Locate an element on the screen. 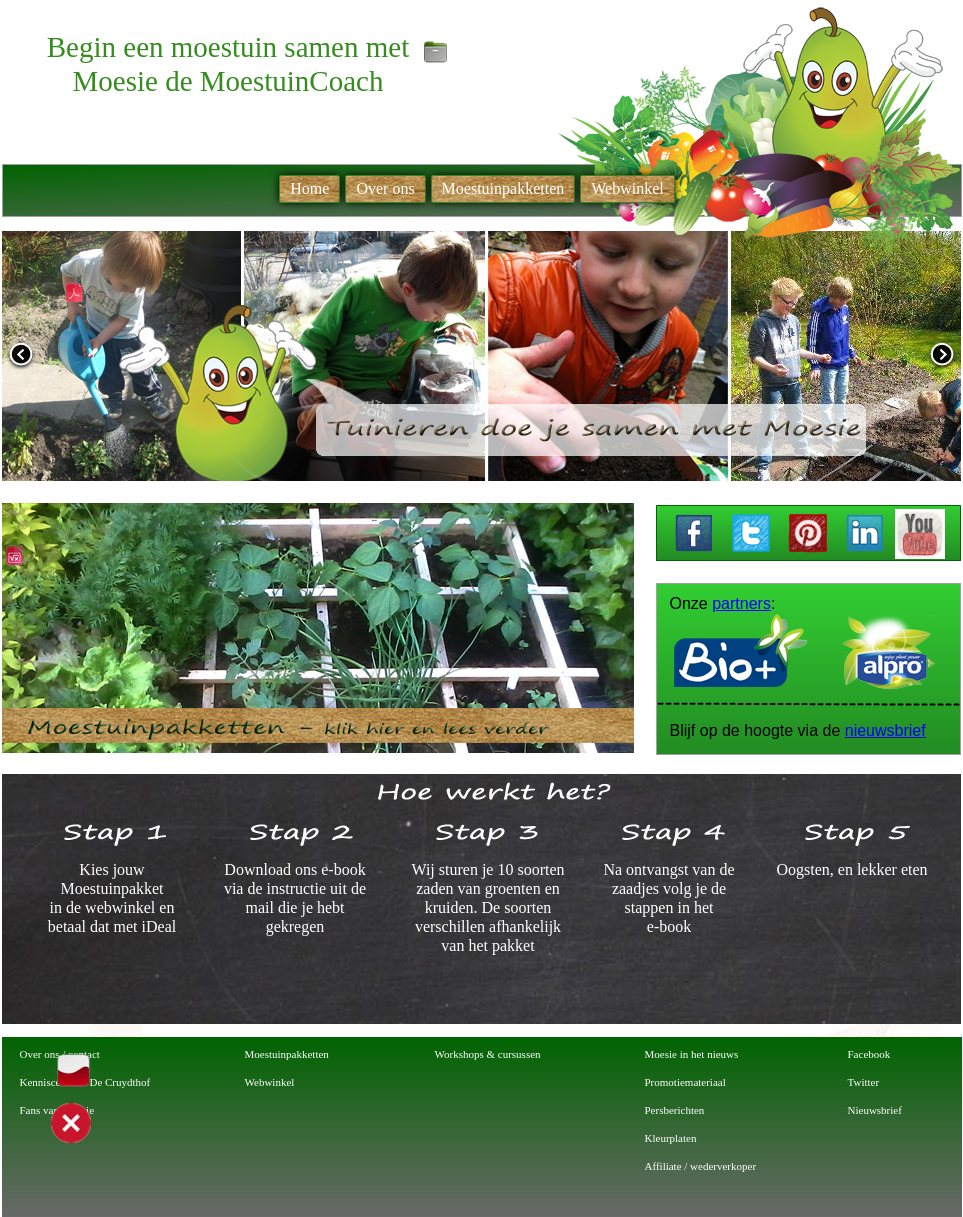 Image resolution: width=963 pixels, height=1217 pixels. open wine compatibility layer application is located at coordinates (73, 1070).